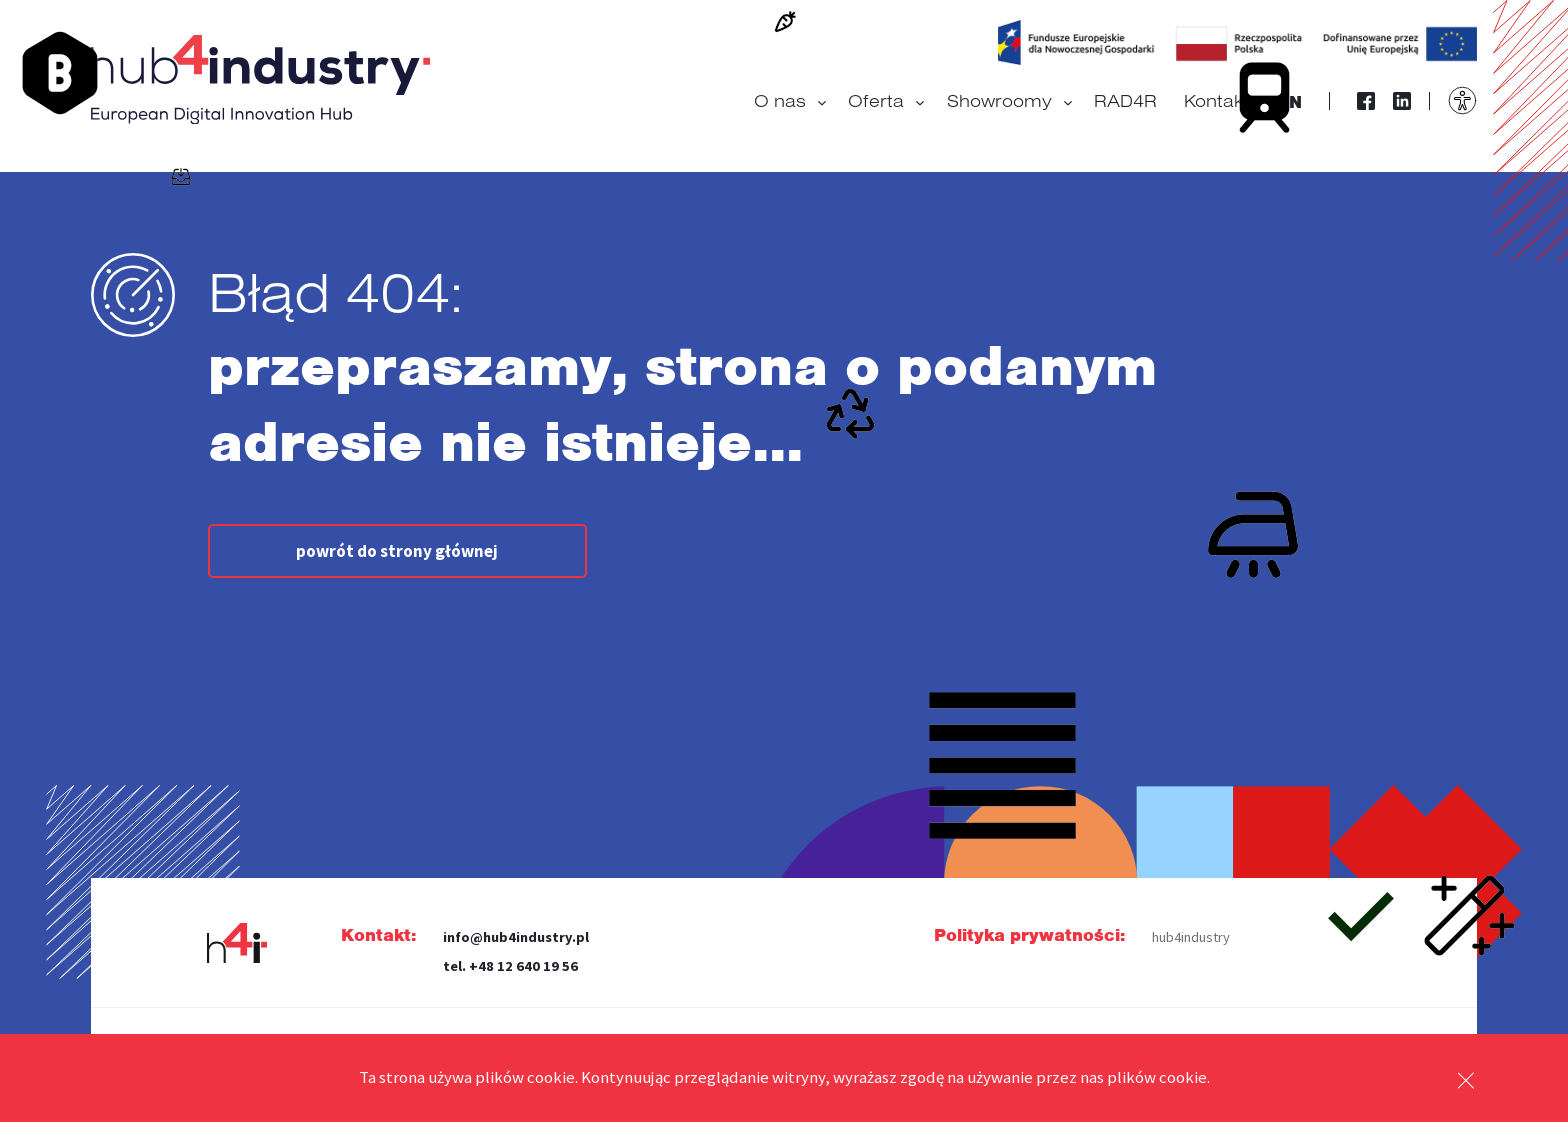 This screenshot has height=1122, width=1568. Describe the element at coordinates (181, 177) in the screenshot. I see `download message to inbox` at that location.